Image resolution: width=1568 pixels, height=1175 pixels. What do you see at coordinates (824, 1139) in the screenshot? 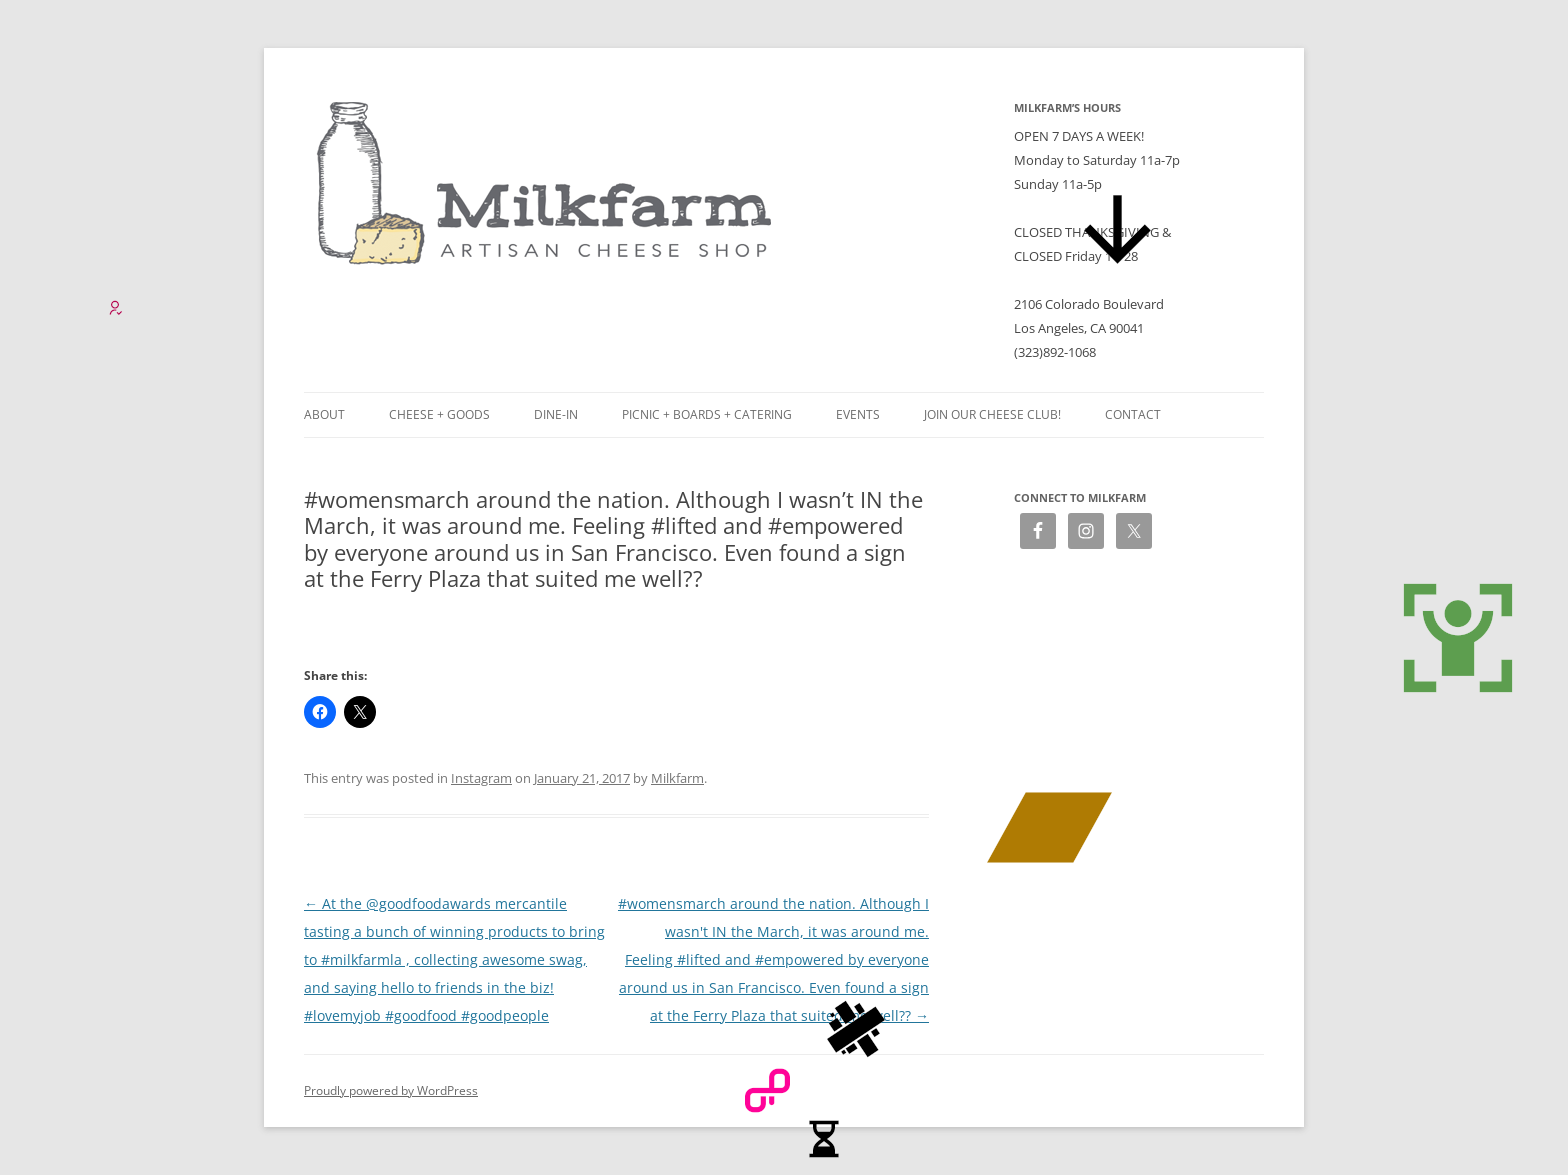
I see `indicates a process is loading or in progress` at bounding box center [824, 1139].